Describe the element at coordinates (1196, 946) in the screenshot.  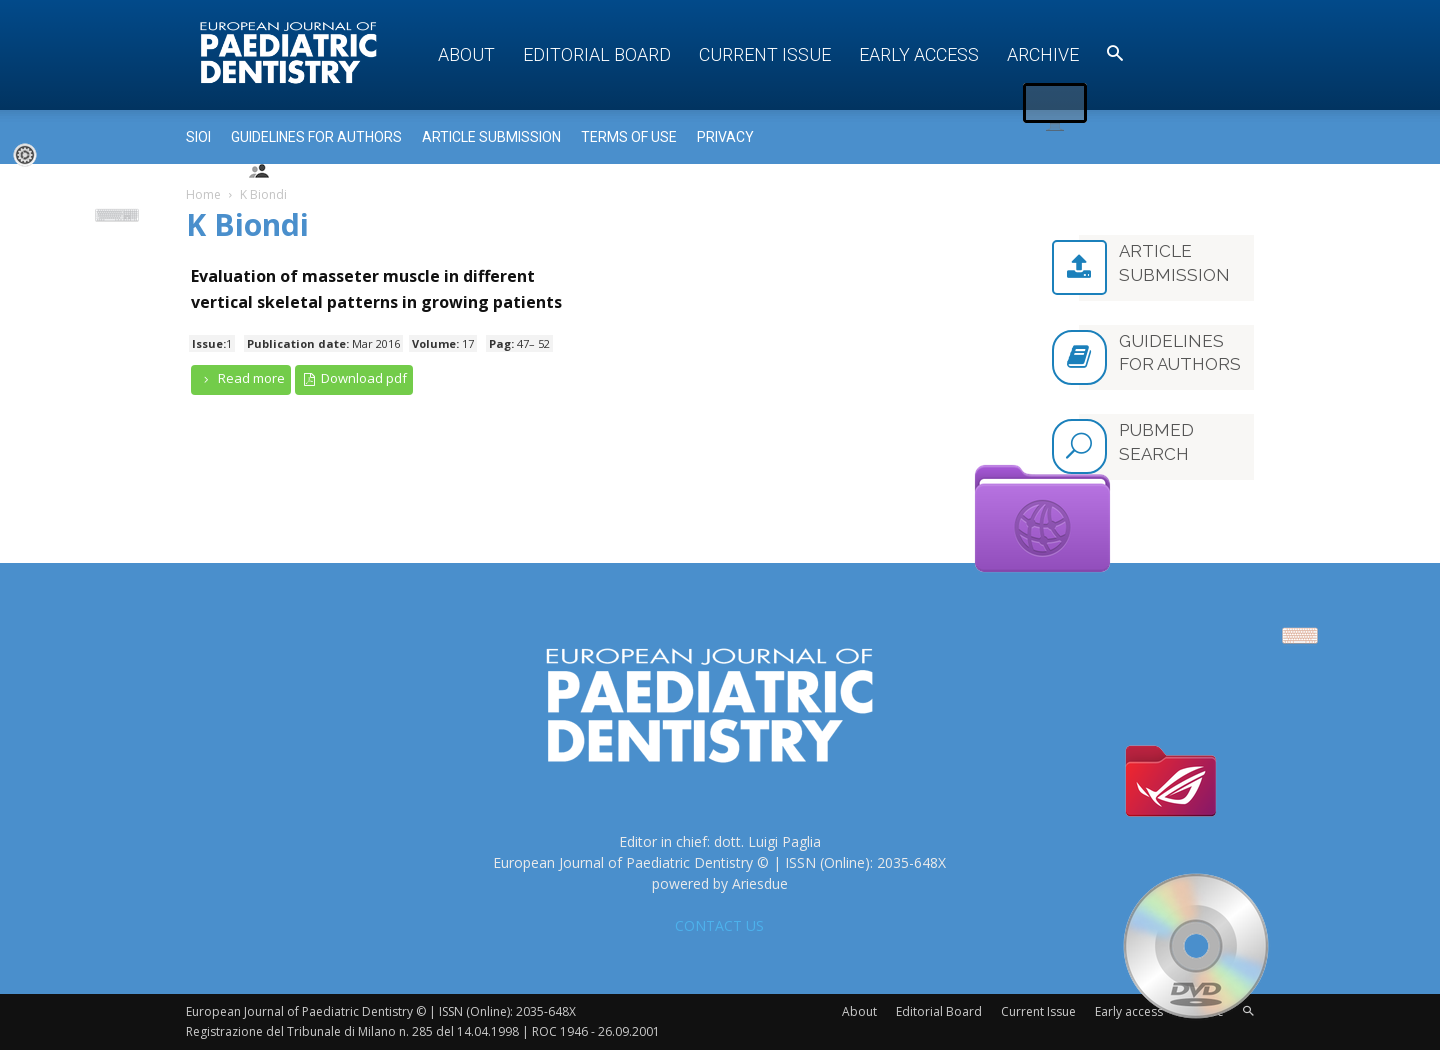
I see `indicates a DVD disc or optical media` at that location.